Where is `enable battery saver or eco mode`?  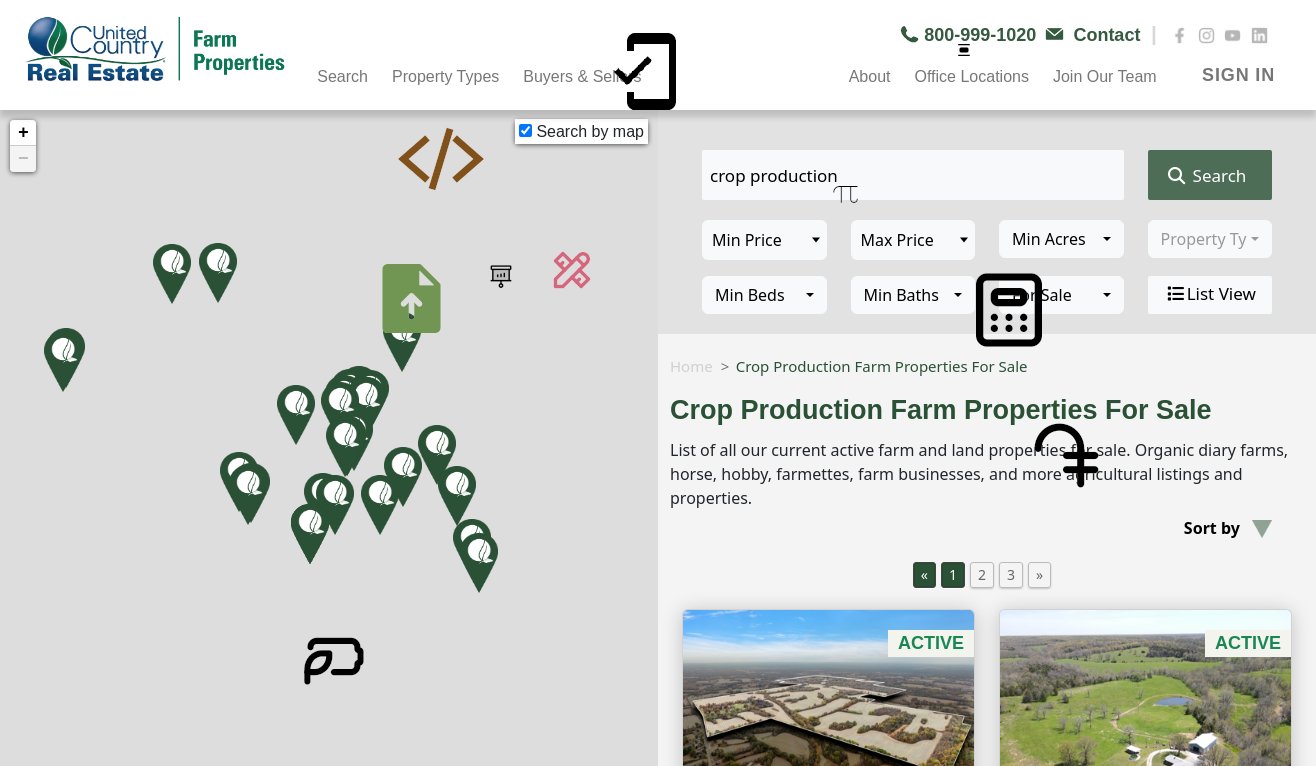 enable battery saver or eco mode is located at coordinates (335, 656).